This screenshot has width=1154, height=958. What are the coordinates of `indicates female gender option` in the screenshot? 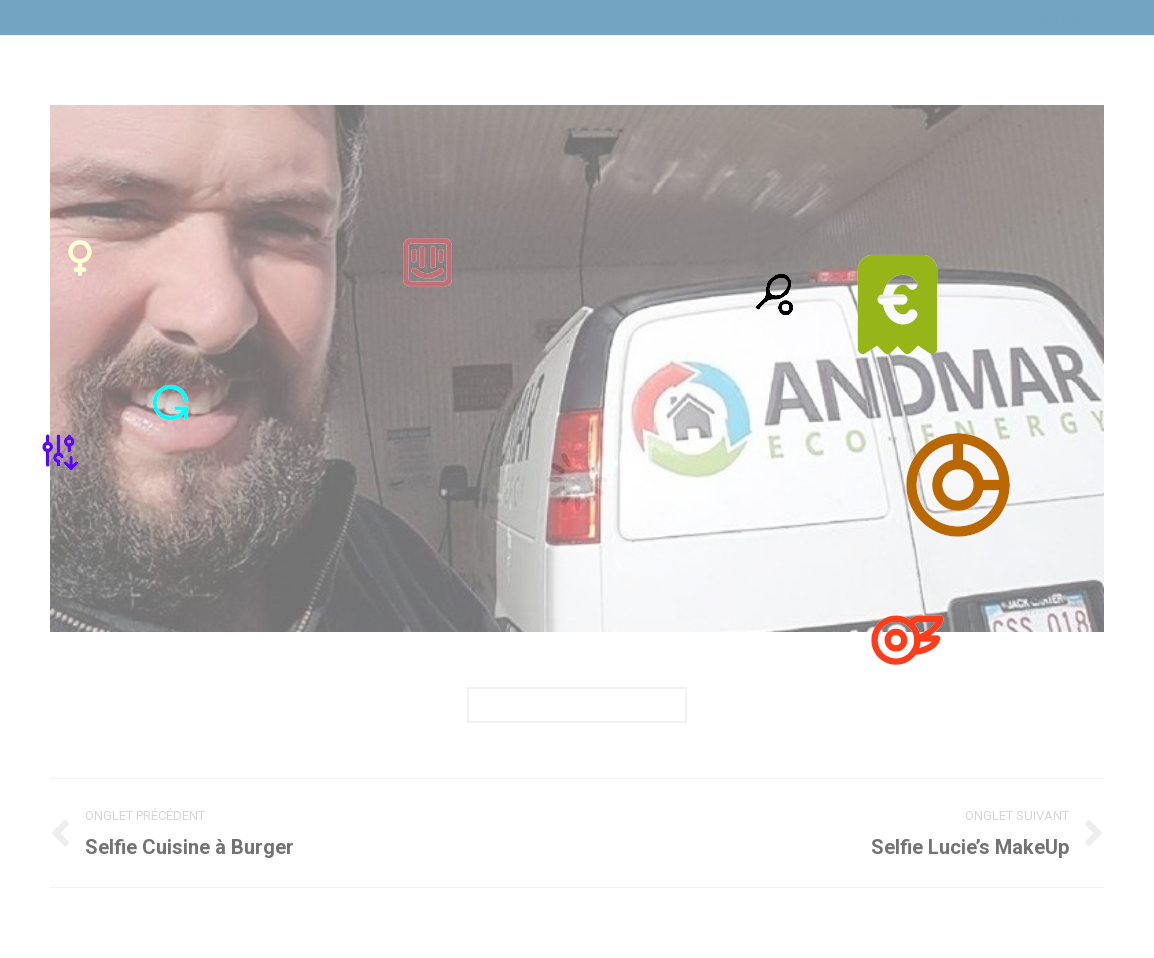 It's located at (80, 257).